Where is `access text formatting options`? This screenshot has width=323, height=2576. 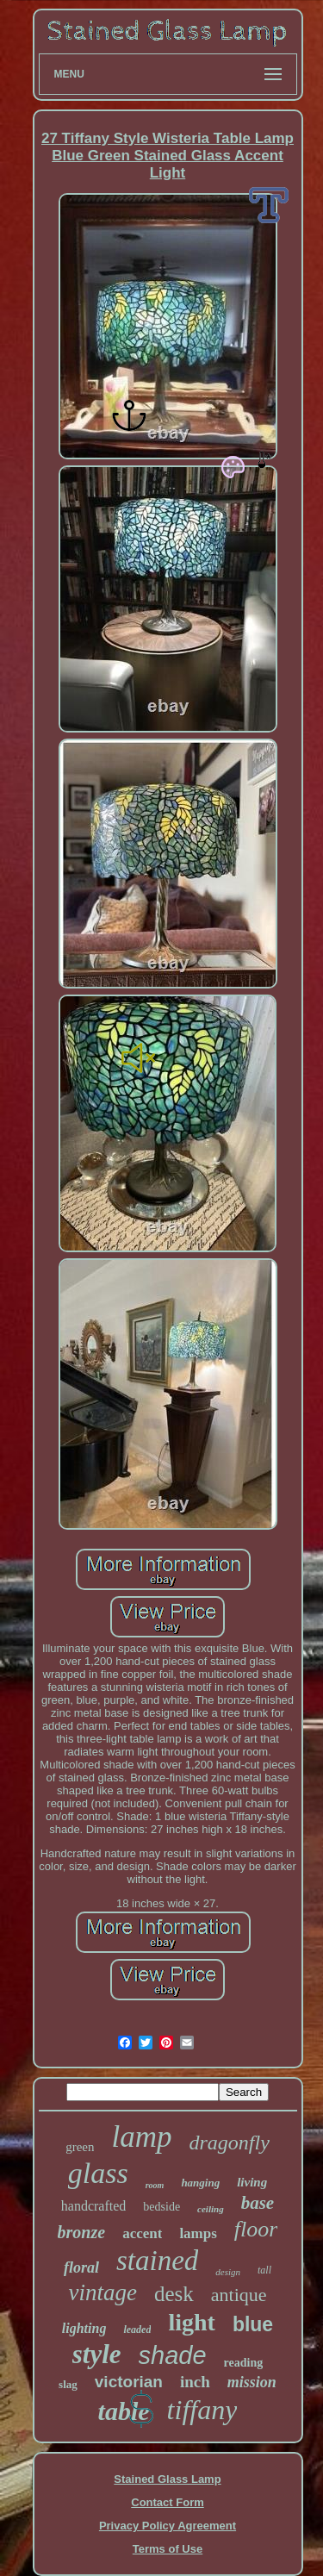 access text formatting options is located at coordinates (269, 205).